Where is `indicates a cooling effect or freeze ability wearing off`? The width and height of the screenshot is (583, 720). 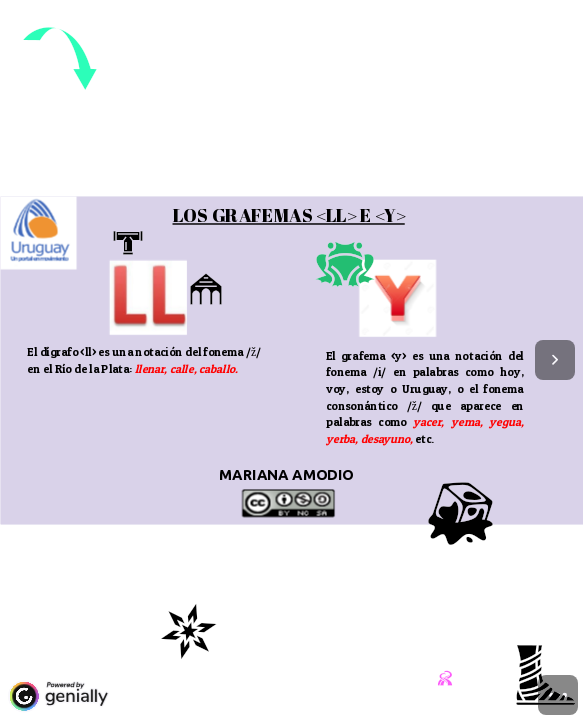 indicates a cooling effect or freeze ability wearing off is located at coordinates (460, 512).